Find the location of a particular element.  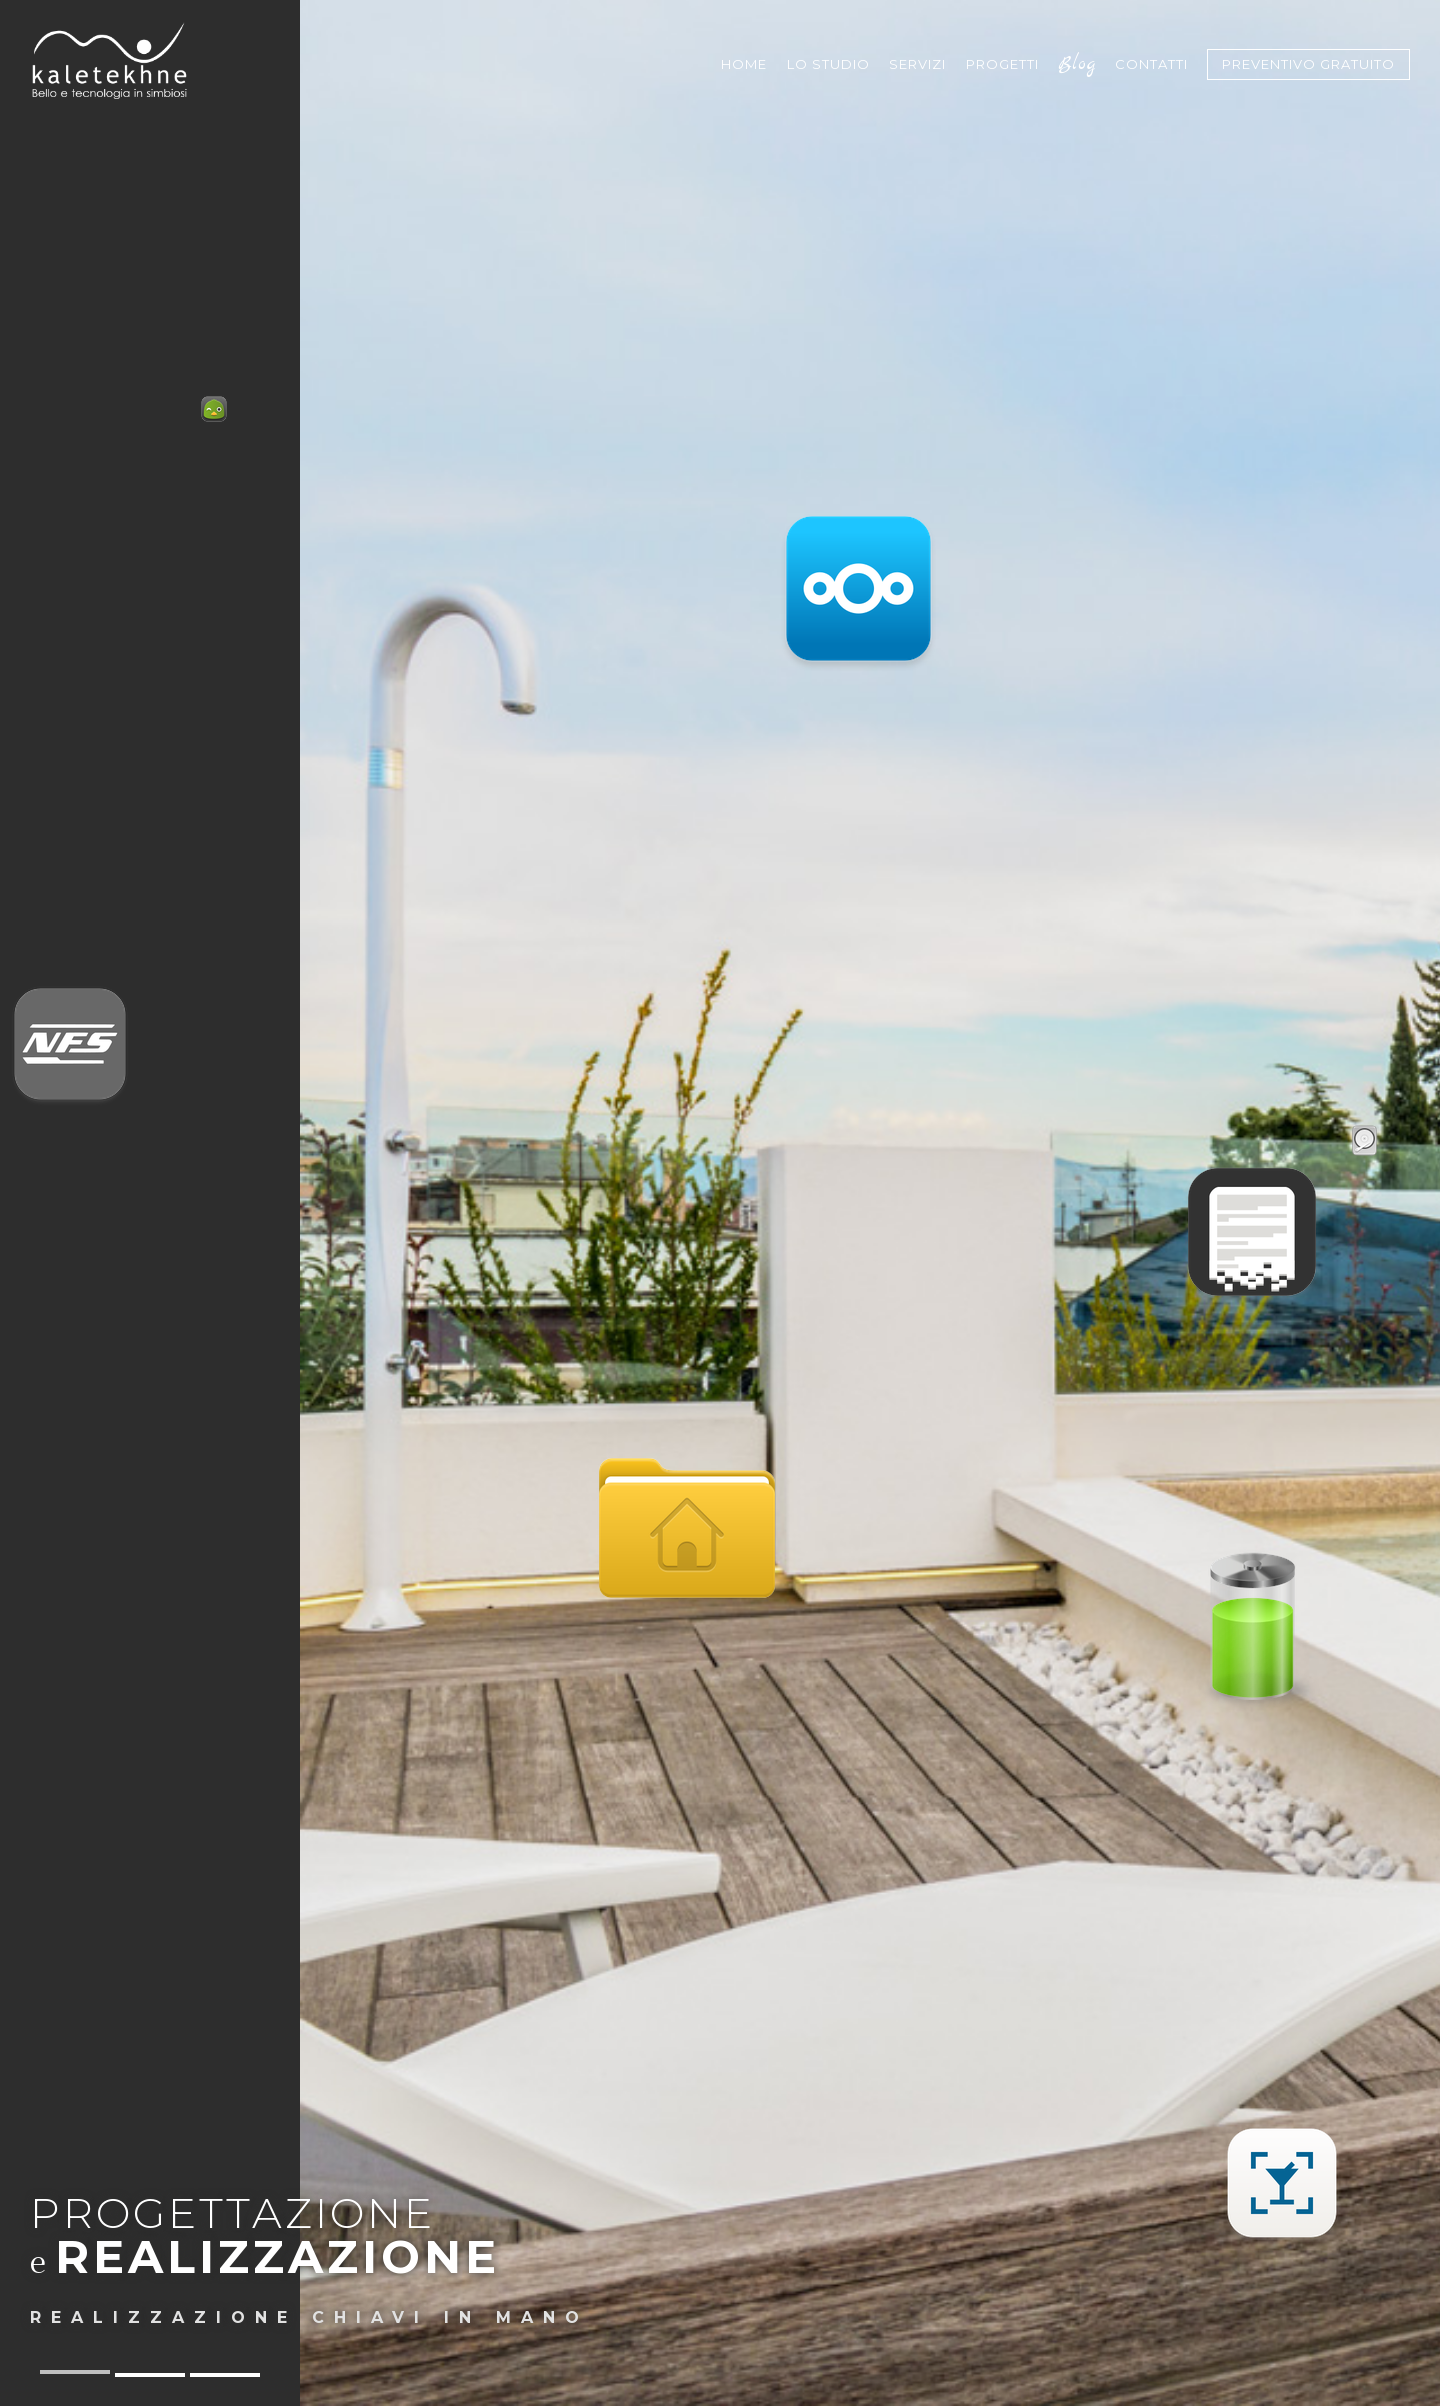

access your home folder is located at coordinates (687, 1528).